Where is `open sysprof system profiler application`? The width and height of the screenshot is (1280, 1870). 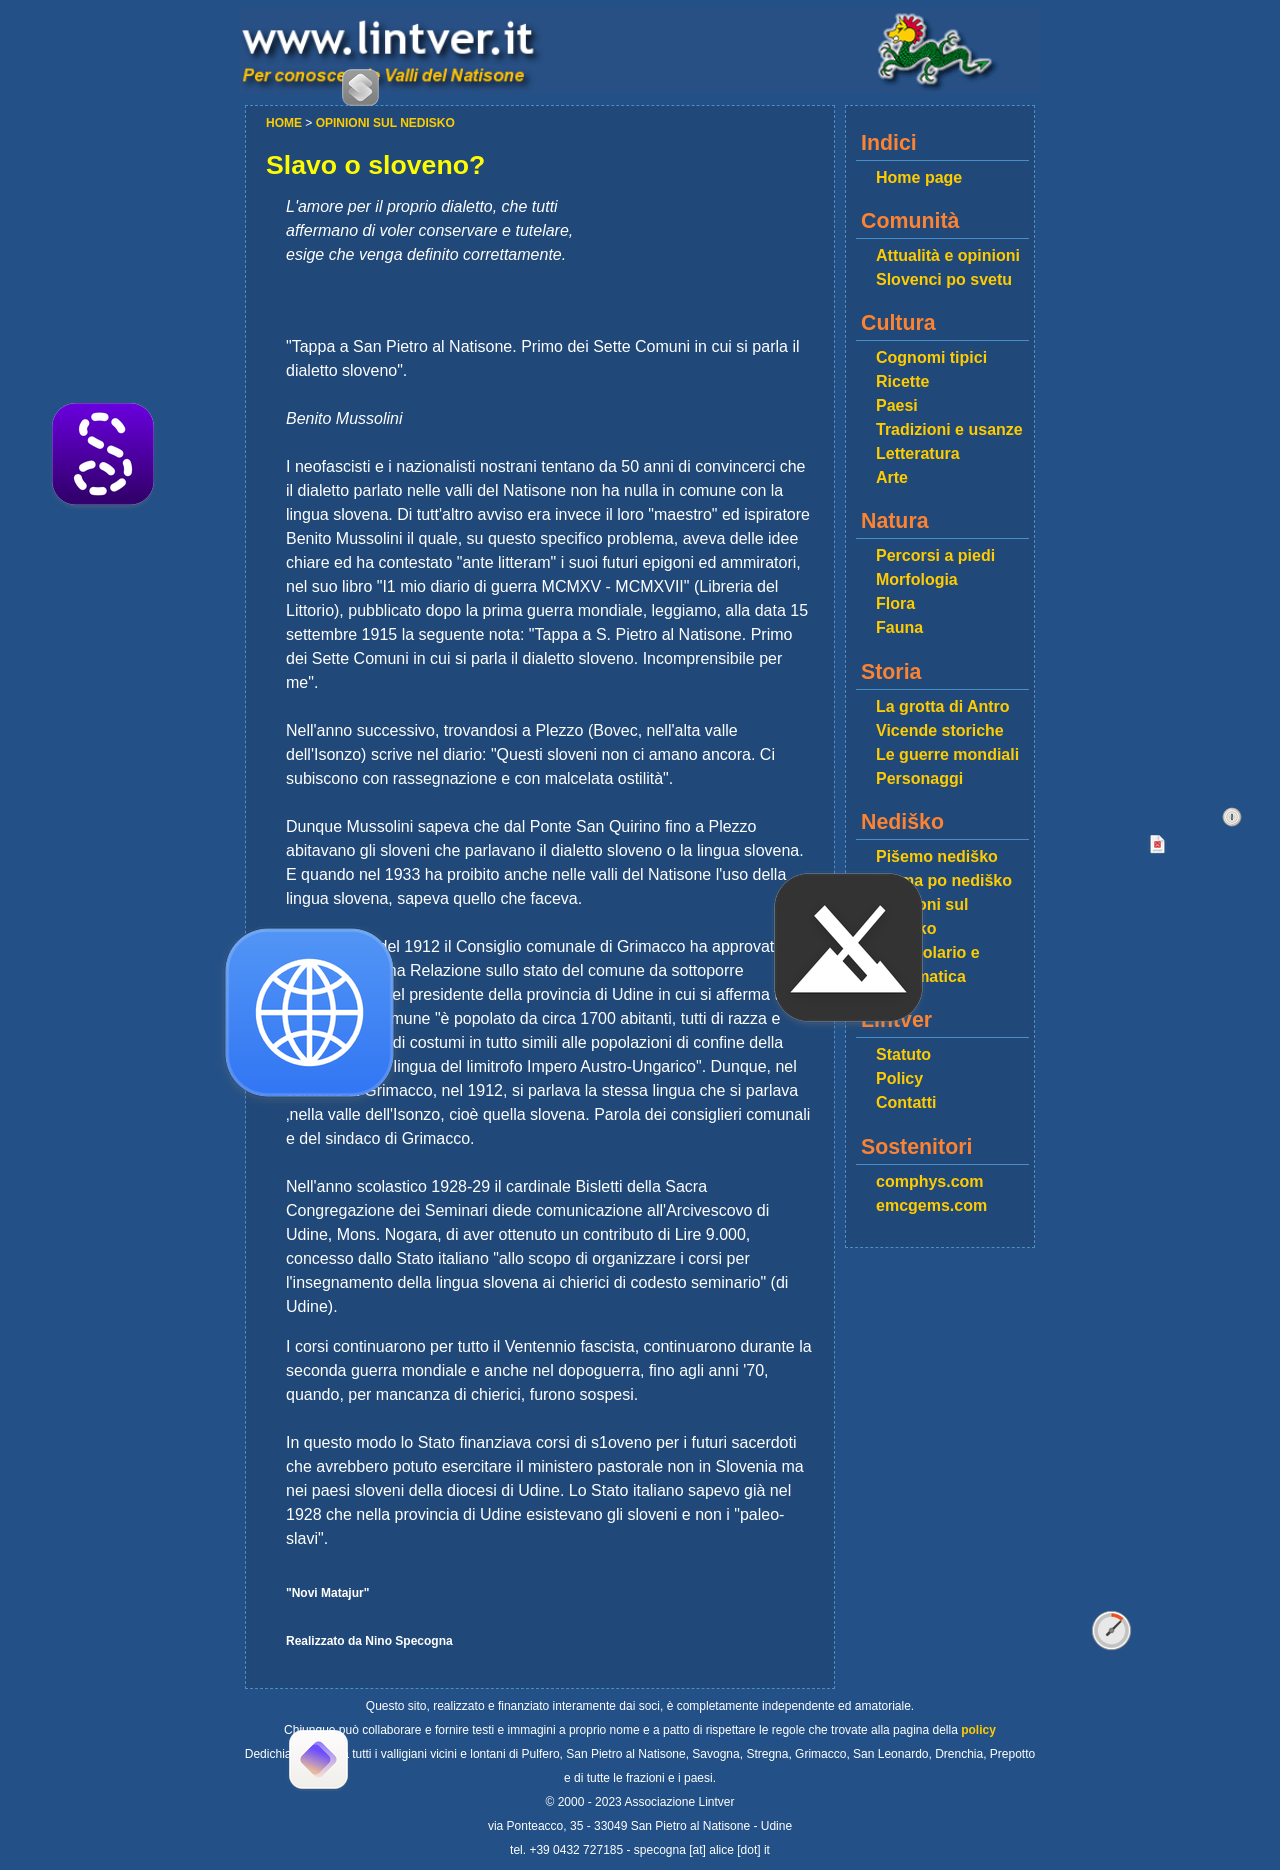 open sysprof system profiler application is located at coordinates (1111, 1630).